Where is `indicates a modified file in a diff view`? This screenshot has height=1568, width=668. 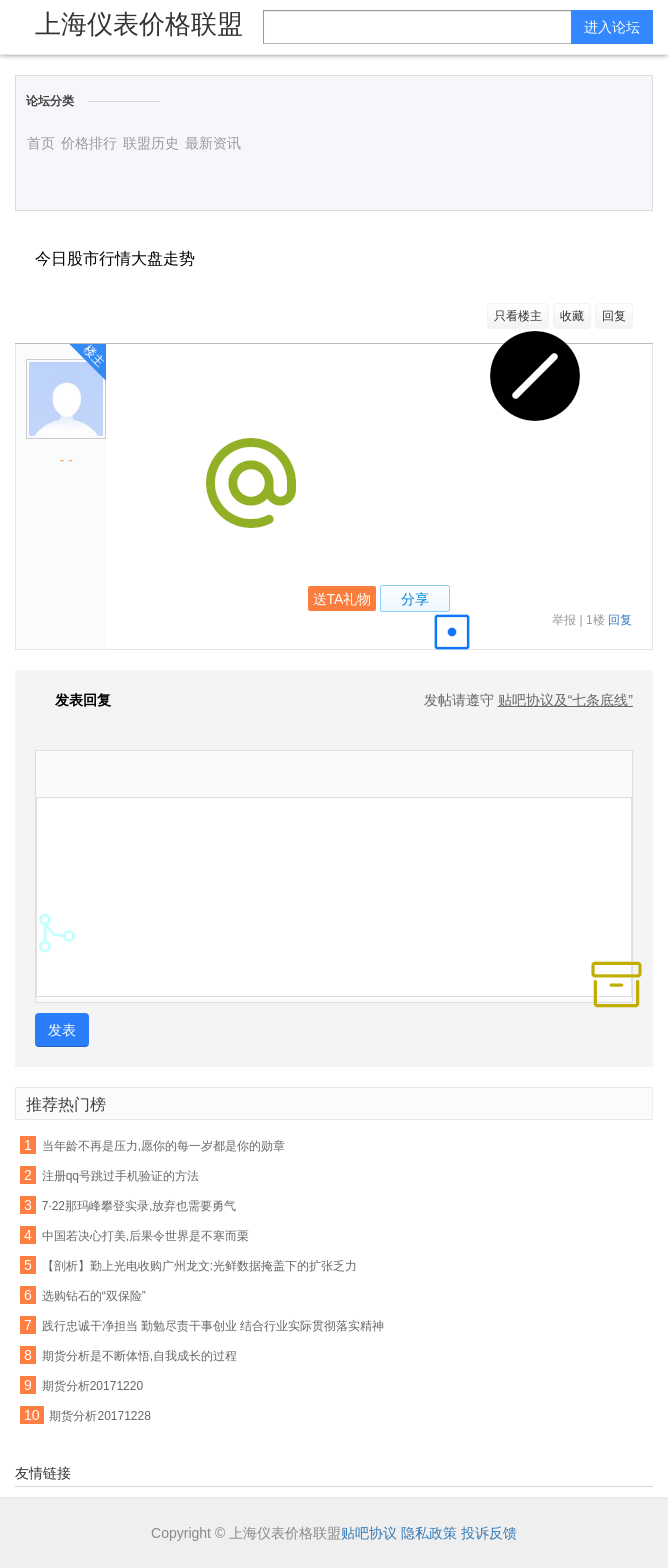 indicates a modified file in a diff view is located at coordinates (452, 632).